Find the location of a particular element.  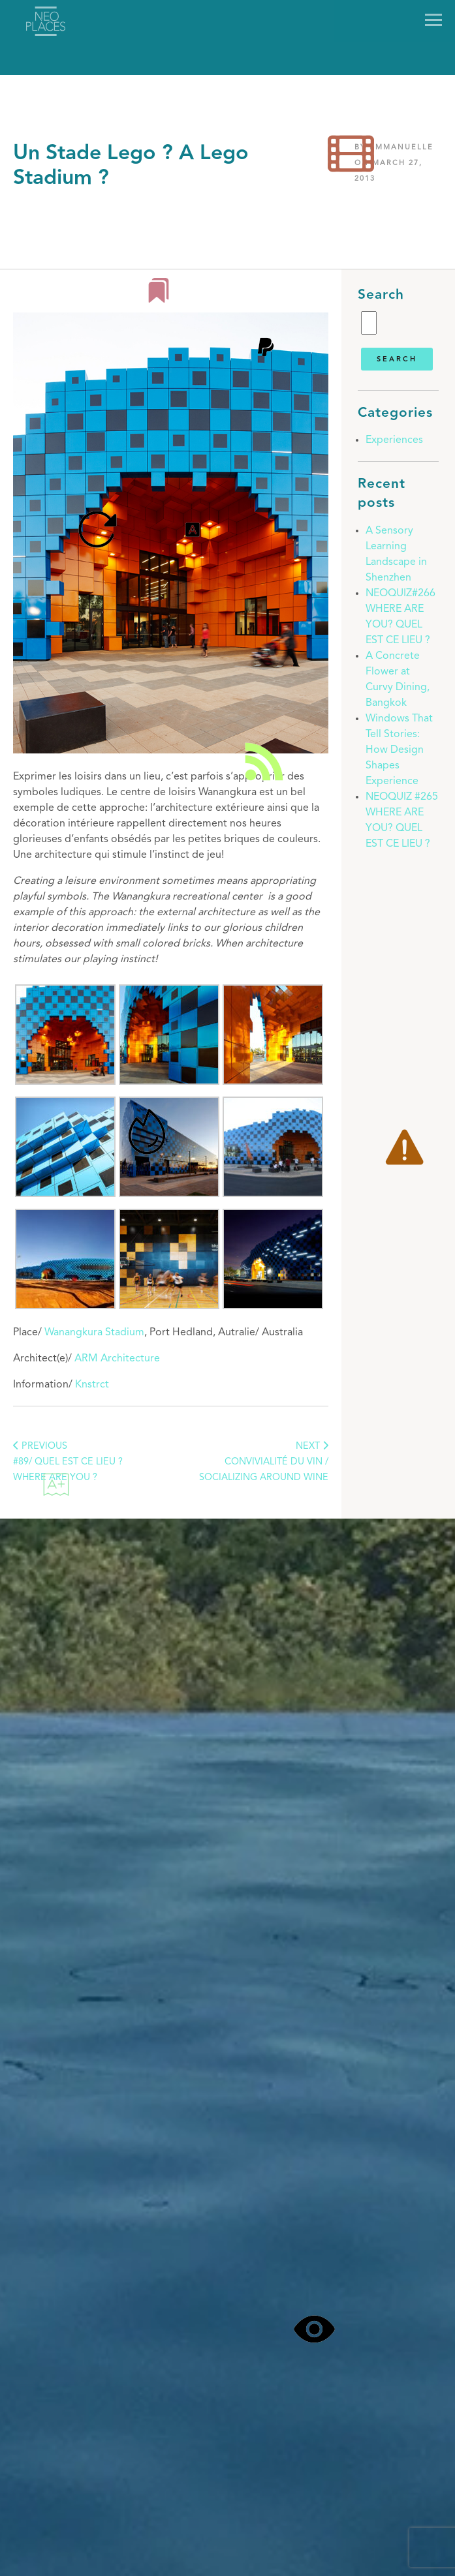

download or install a new font is located at coordinates (193, 530).